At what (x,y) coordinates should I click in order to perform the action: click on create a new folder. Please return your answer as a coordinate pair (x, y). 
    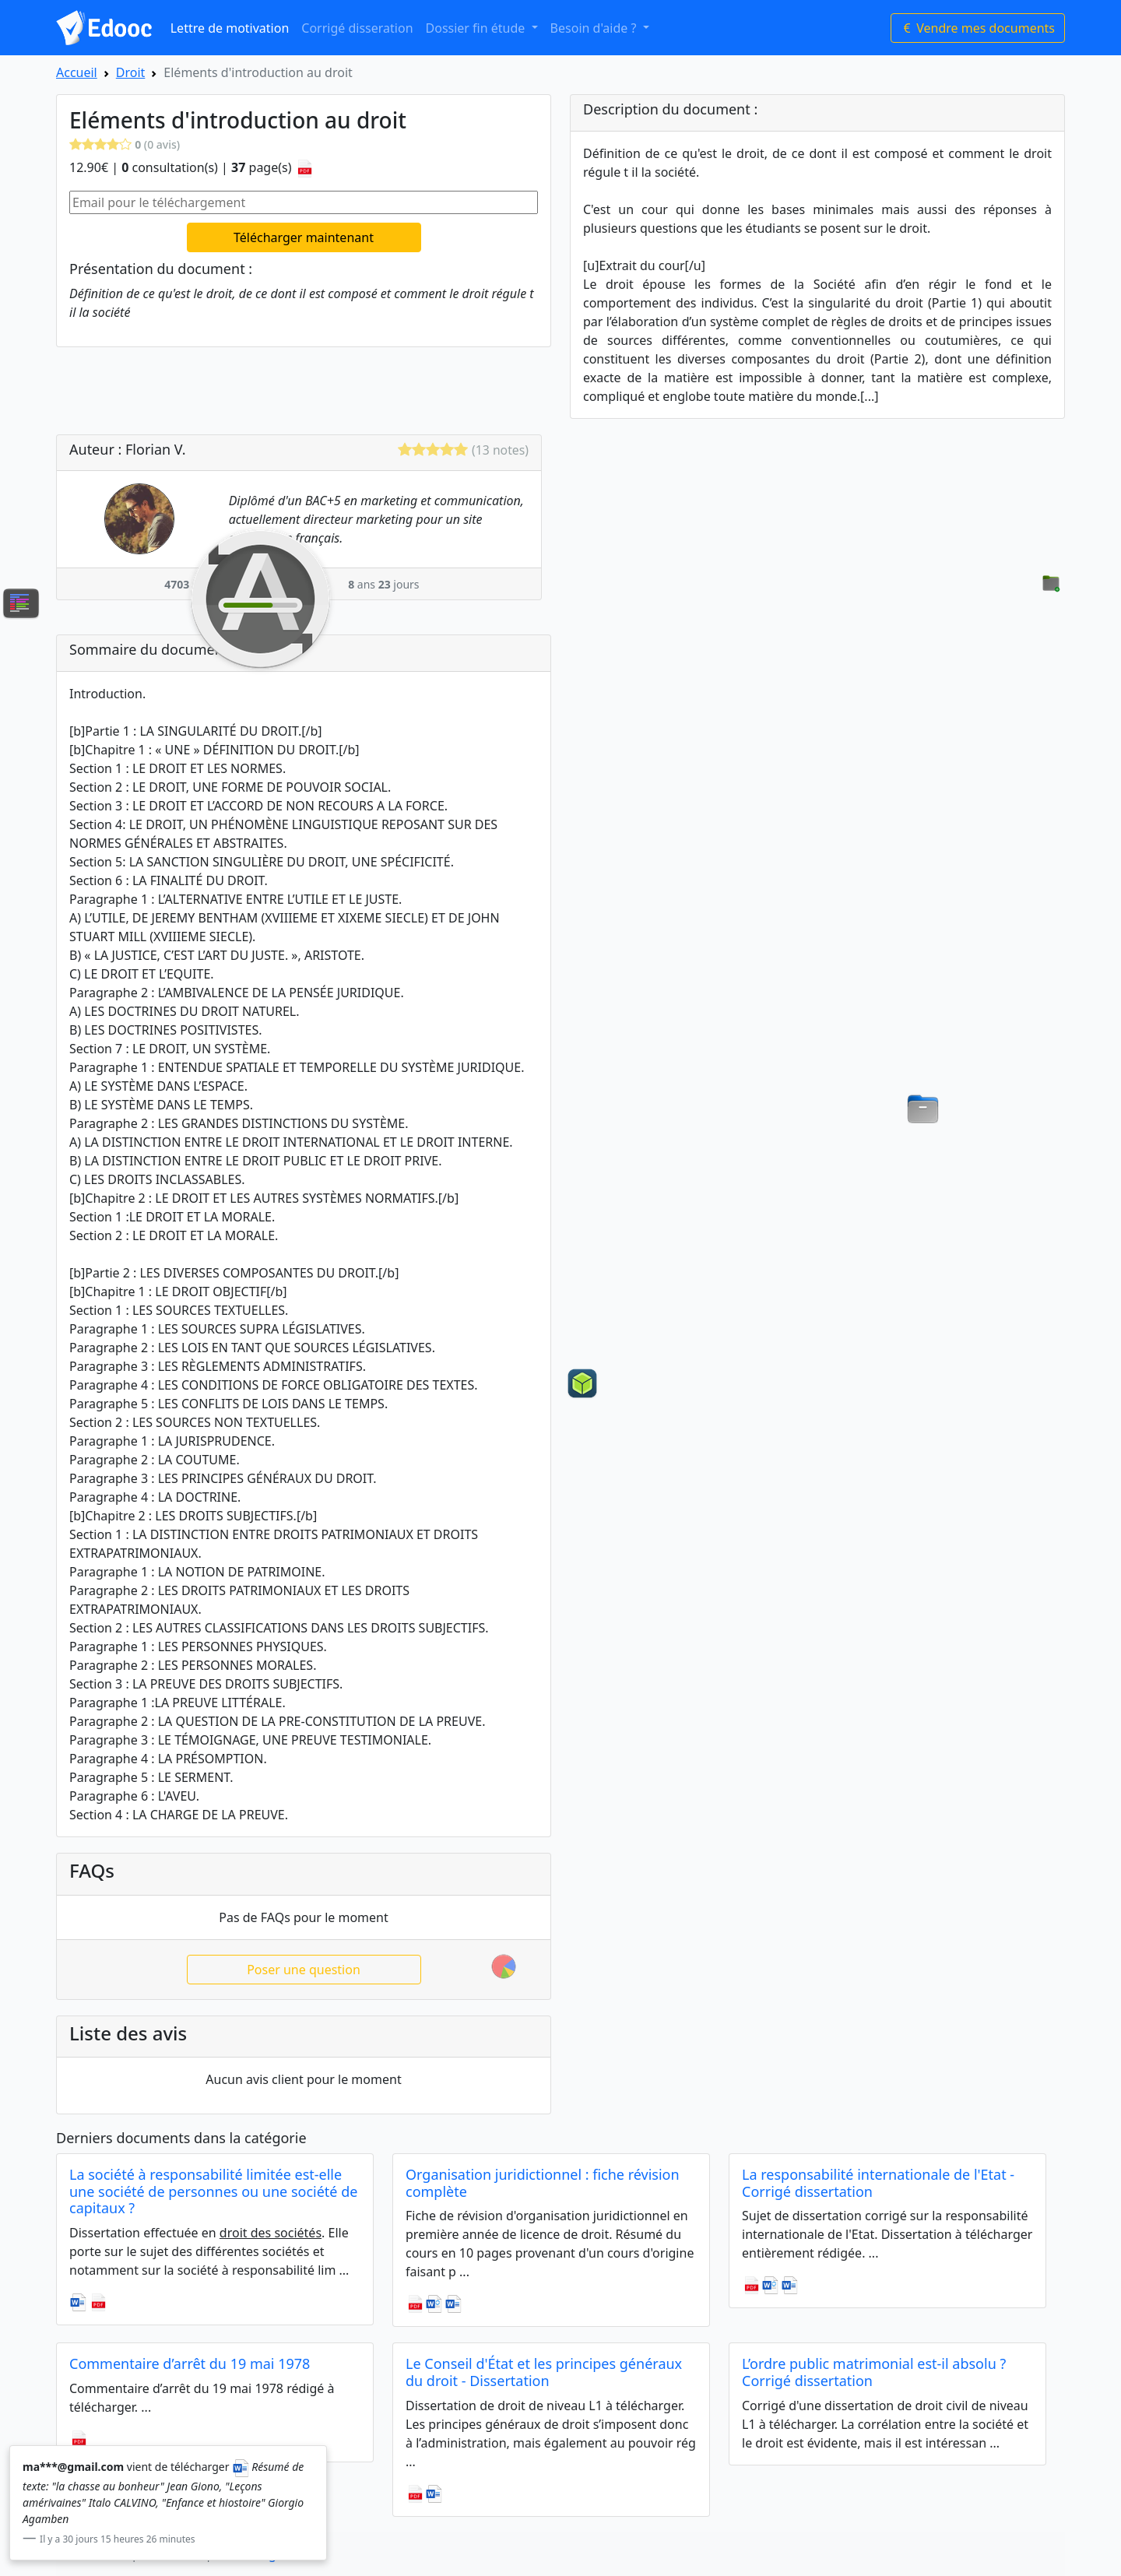
    Looking at the image, I should click on (1051, 583).